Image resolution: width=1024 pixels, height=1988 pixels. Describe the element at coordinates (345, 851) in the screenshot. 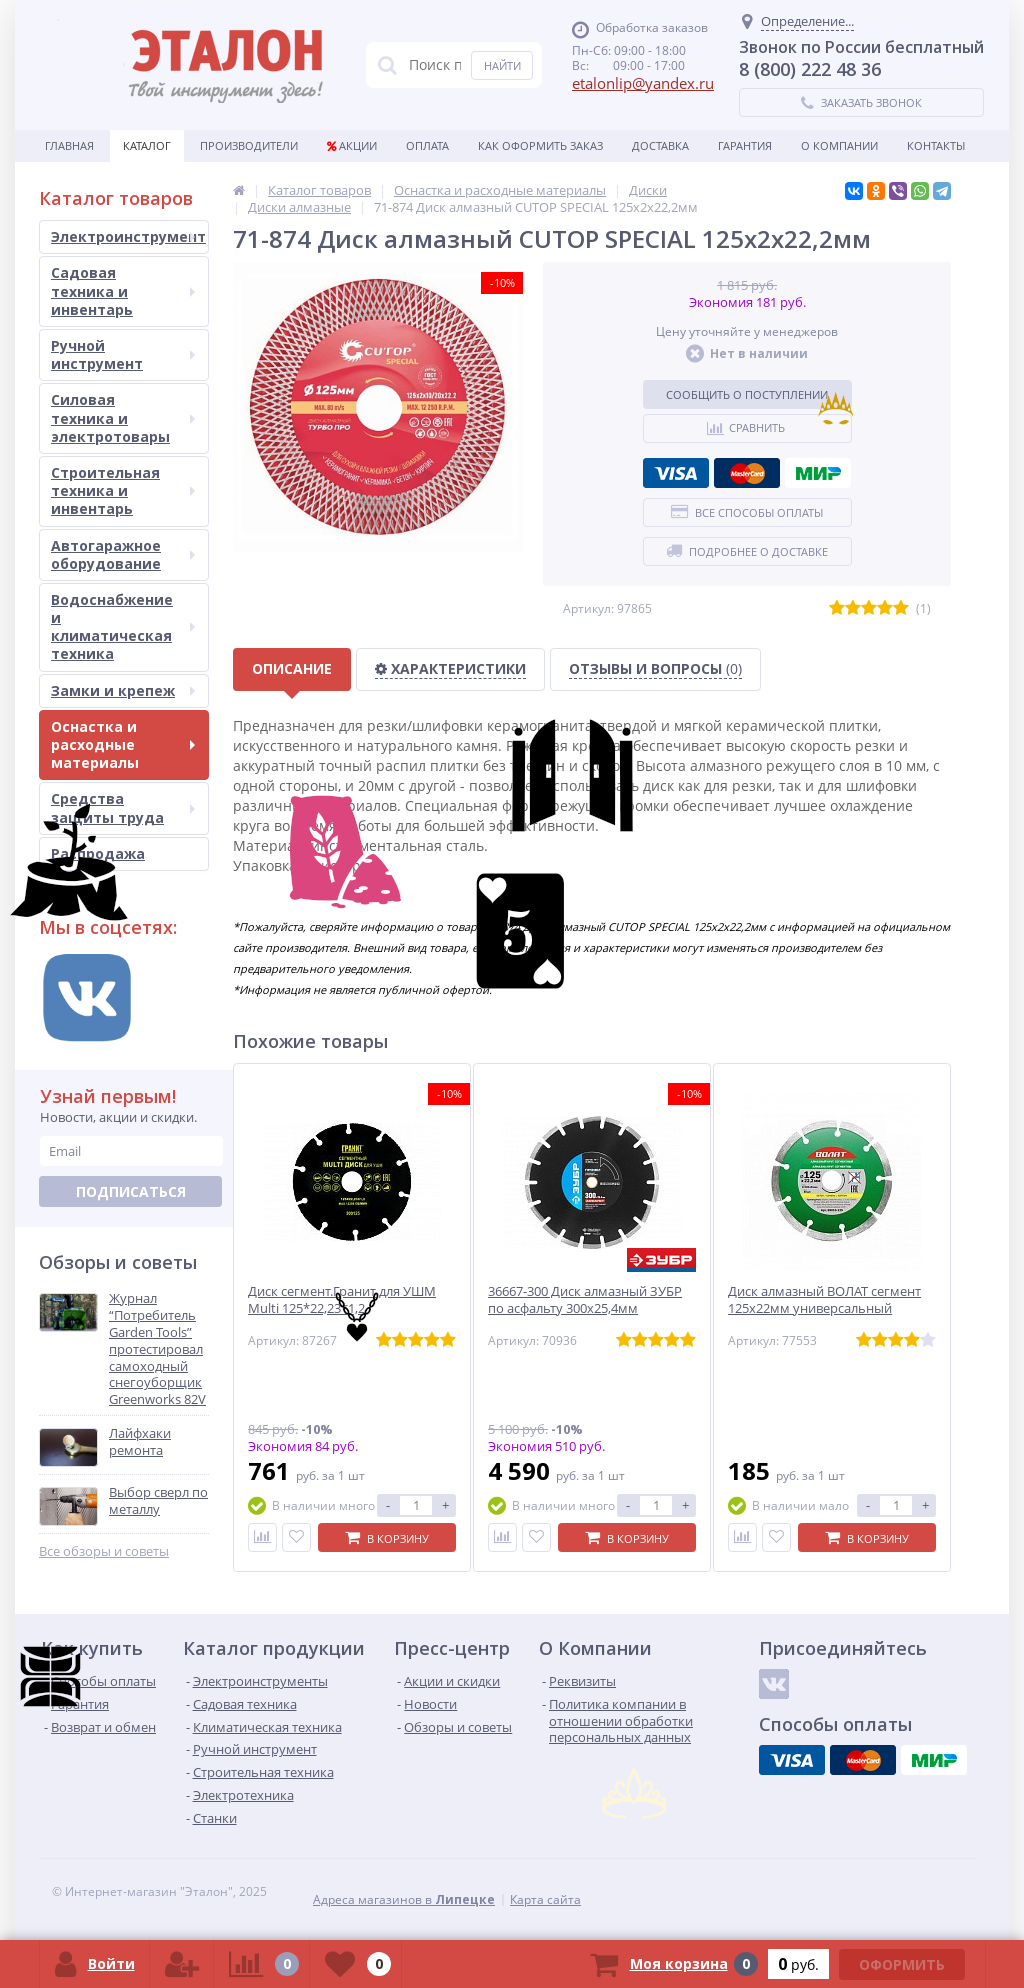

I see `indicates grain or wheat ingredient` at that location.